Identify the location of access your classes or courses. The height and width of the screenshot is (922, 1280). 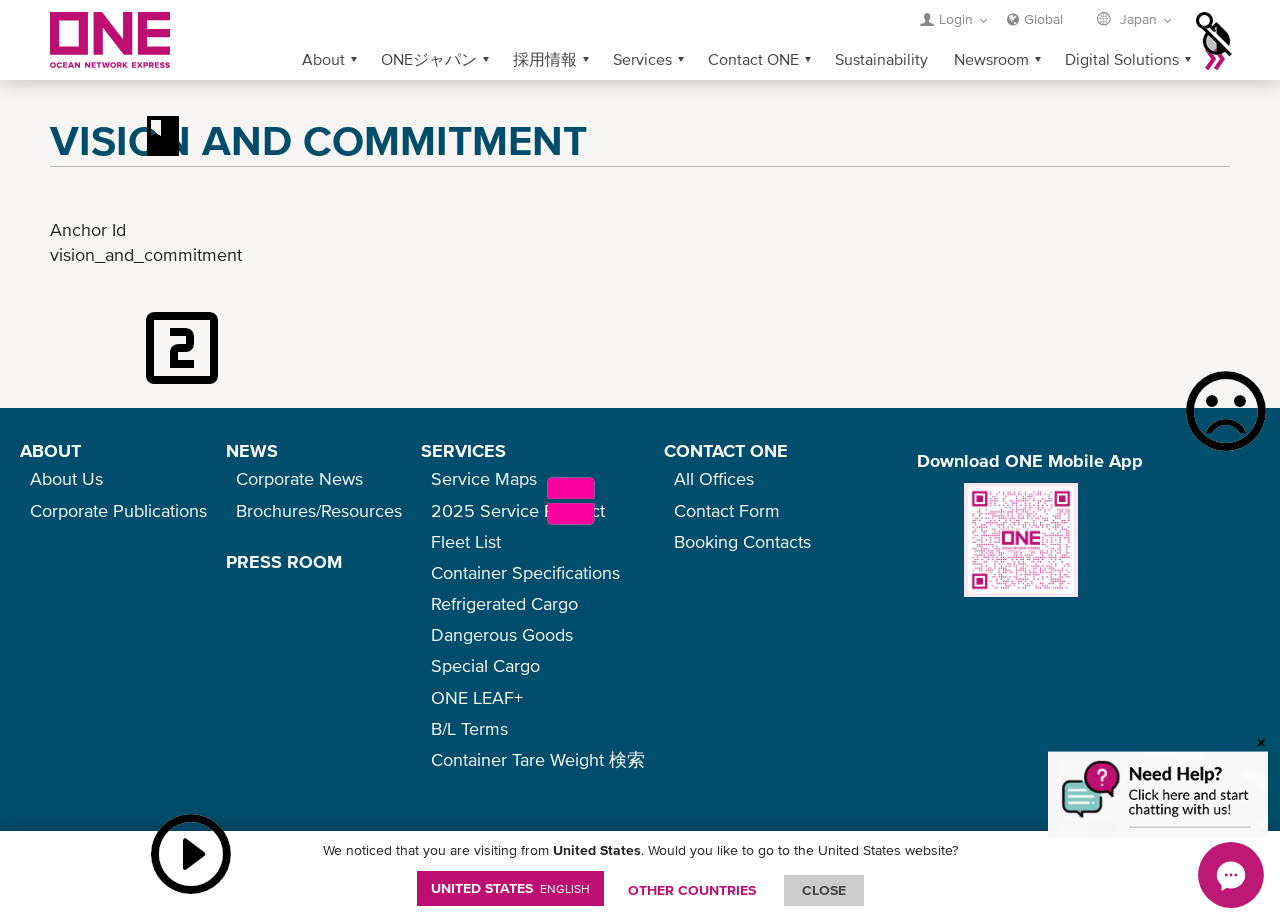
(163, 136).